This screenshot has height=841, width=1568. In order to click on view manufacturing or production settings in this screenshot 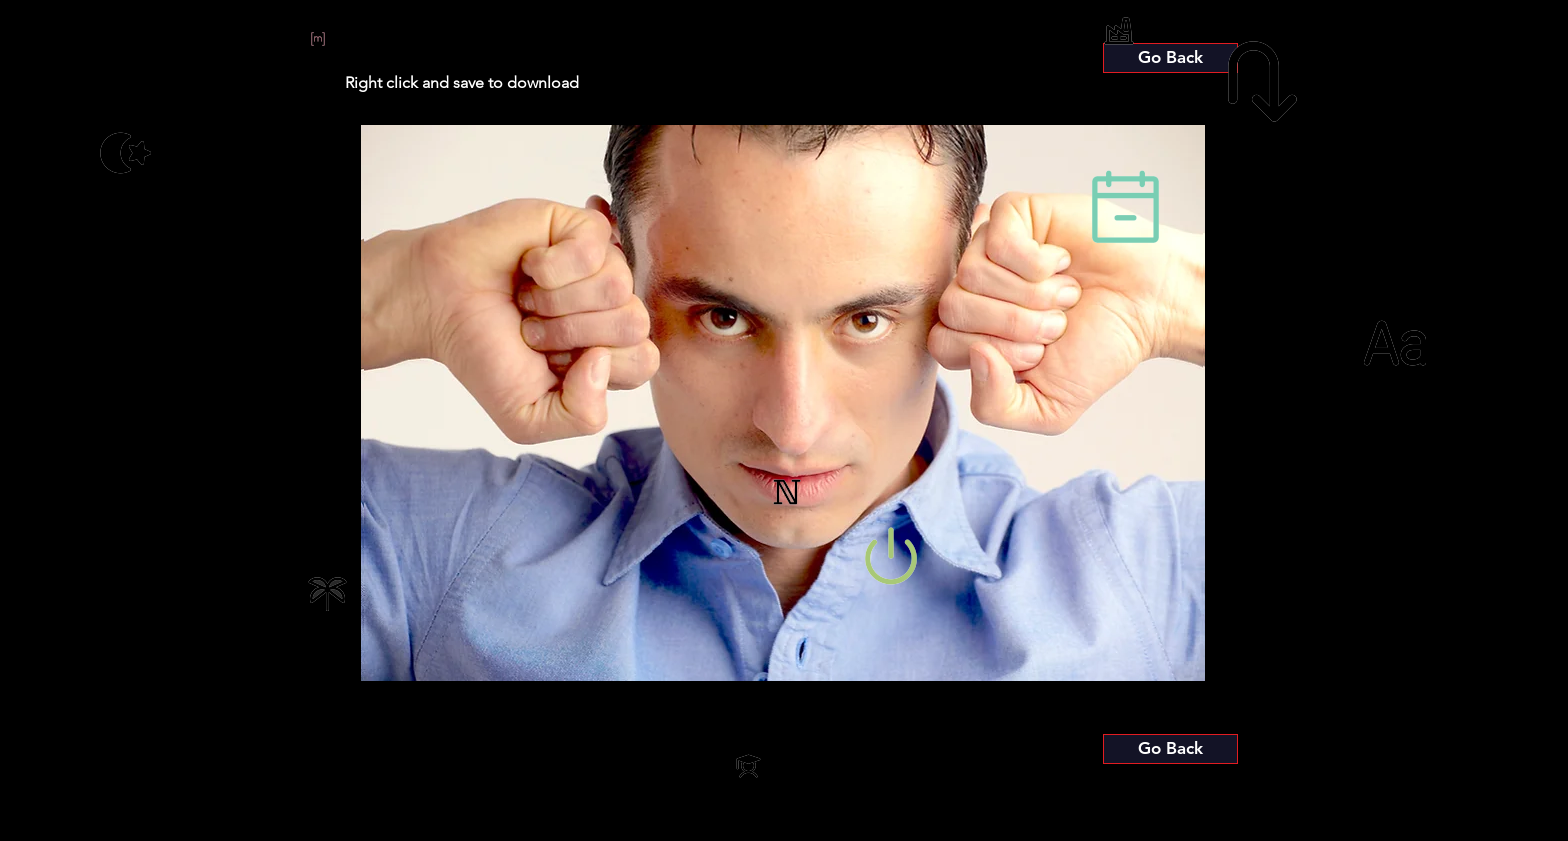, I will do `click(1119, 32)`.